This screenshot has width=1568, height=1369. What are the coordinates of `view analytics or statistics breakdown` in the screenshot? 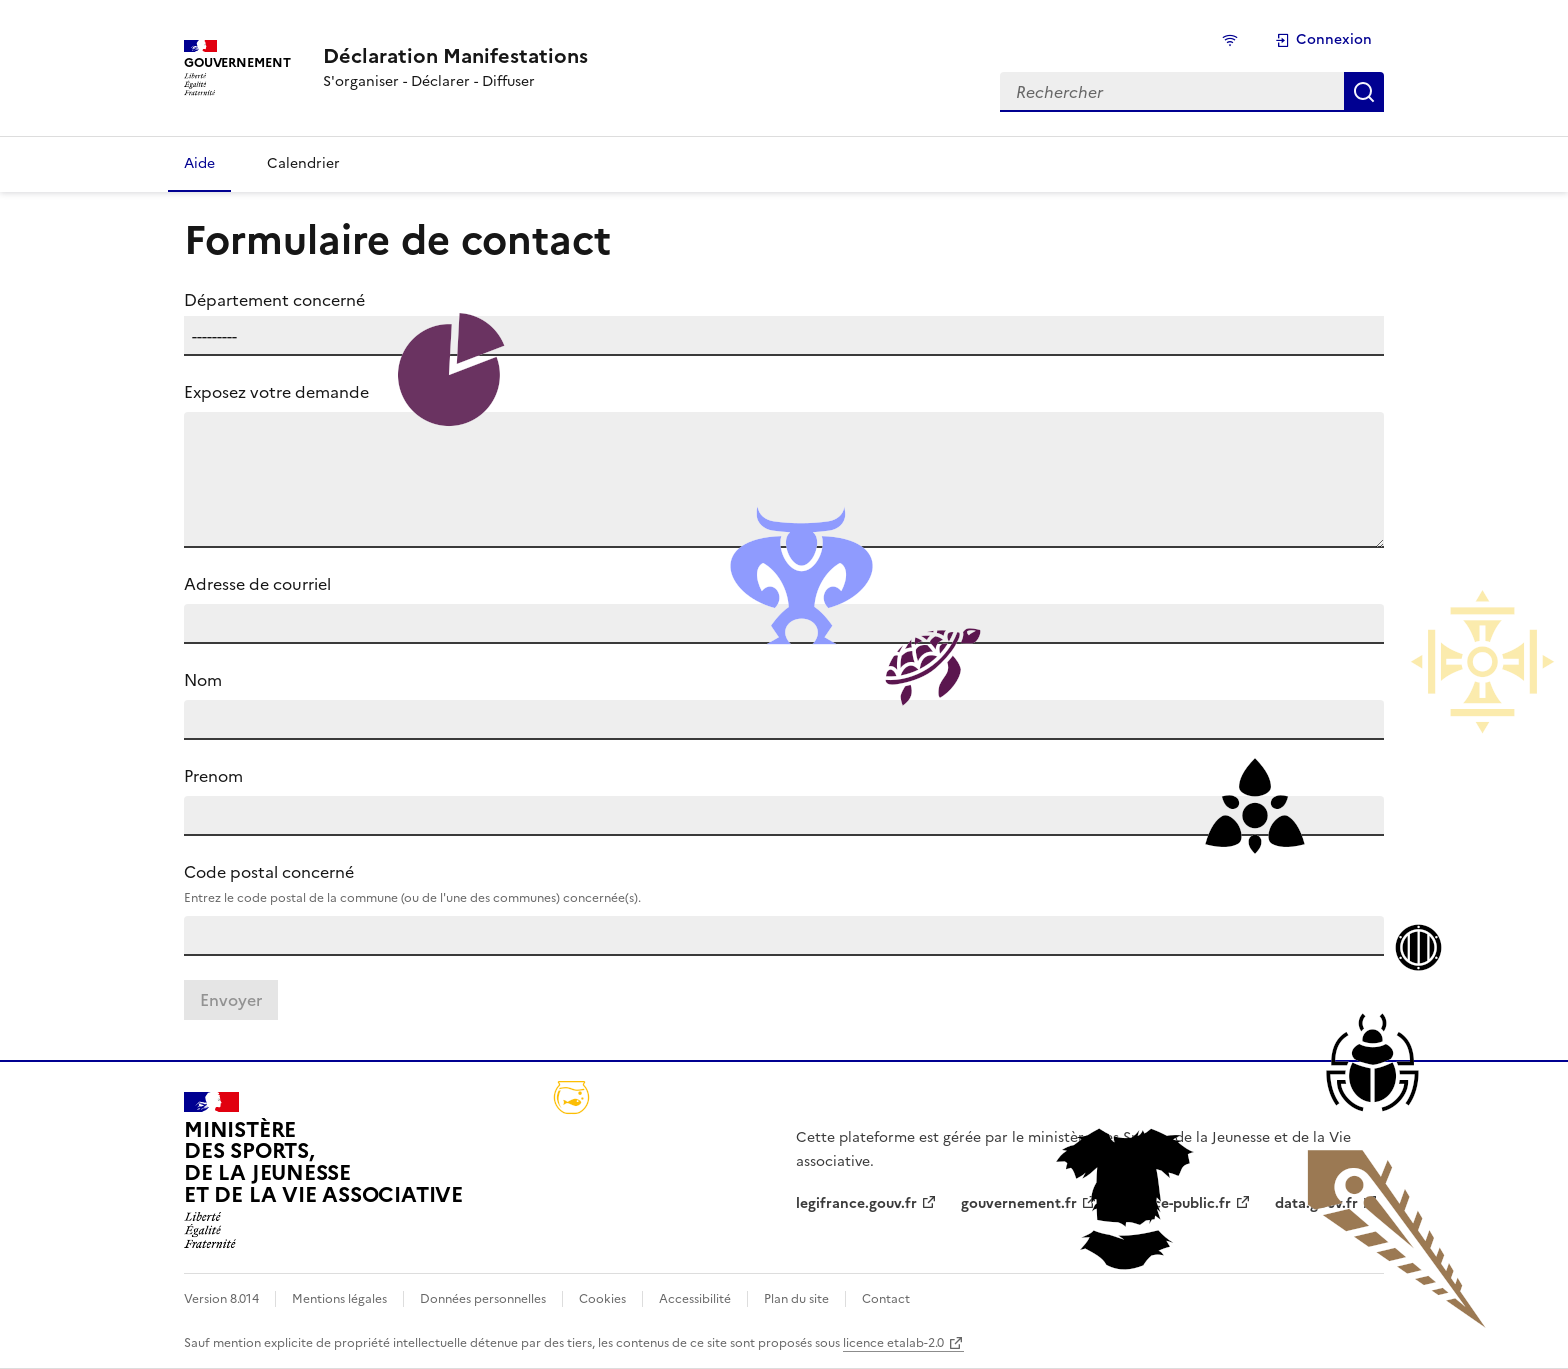 It's located at (451, 369).